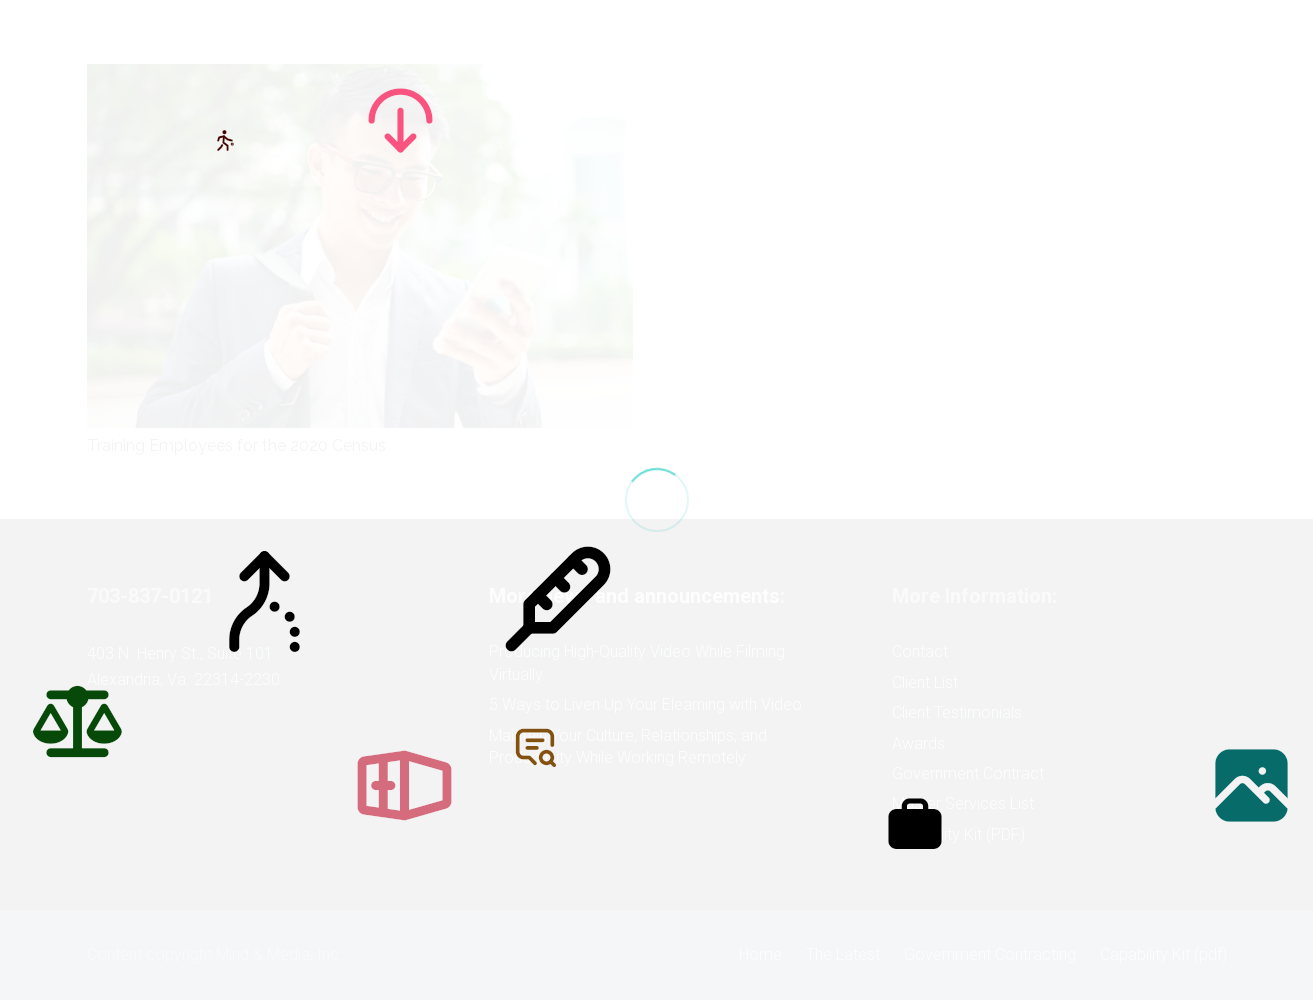  What do you see at coordinates (1251, 785) in the screenshot?
I see `view photos or images` at bounding box center [1251, 785].